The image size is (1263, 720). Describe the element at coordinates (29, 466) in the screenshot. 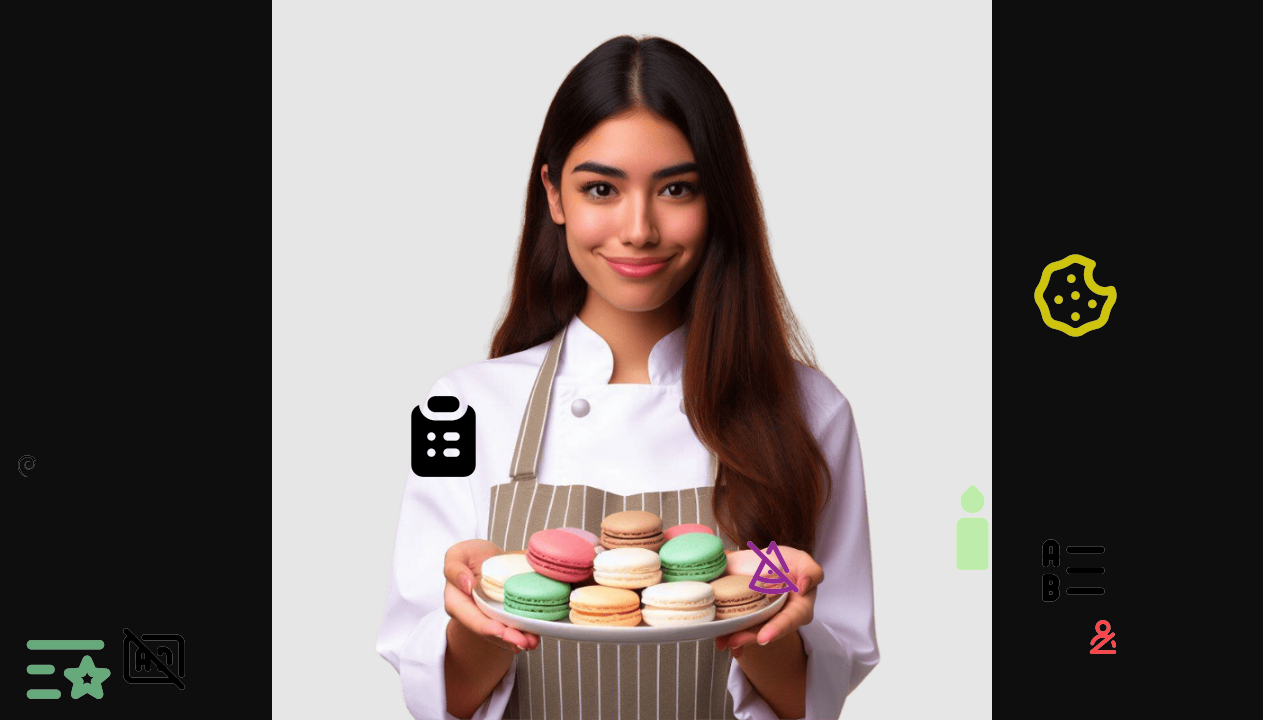

I see `open a debian linux terminal session` at that location.